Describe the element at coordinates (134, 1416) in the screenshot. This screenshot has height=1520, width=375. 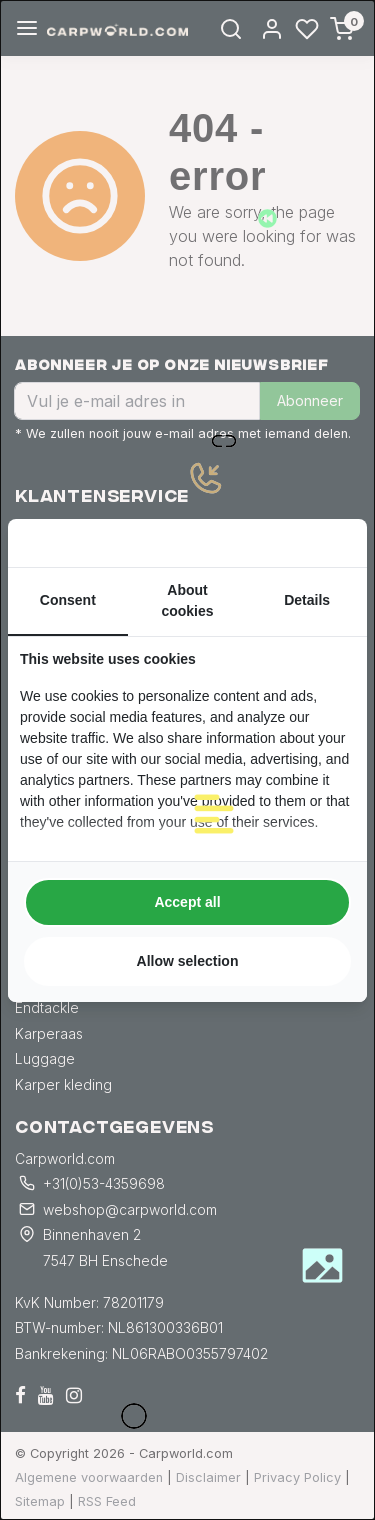
I see `unselected radio button option` at that location.